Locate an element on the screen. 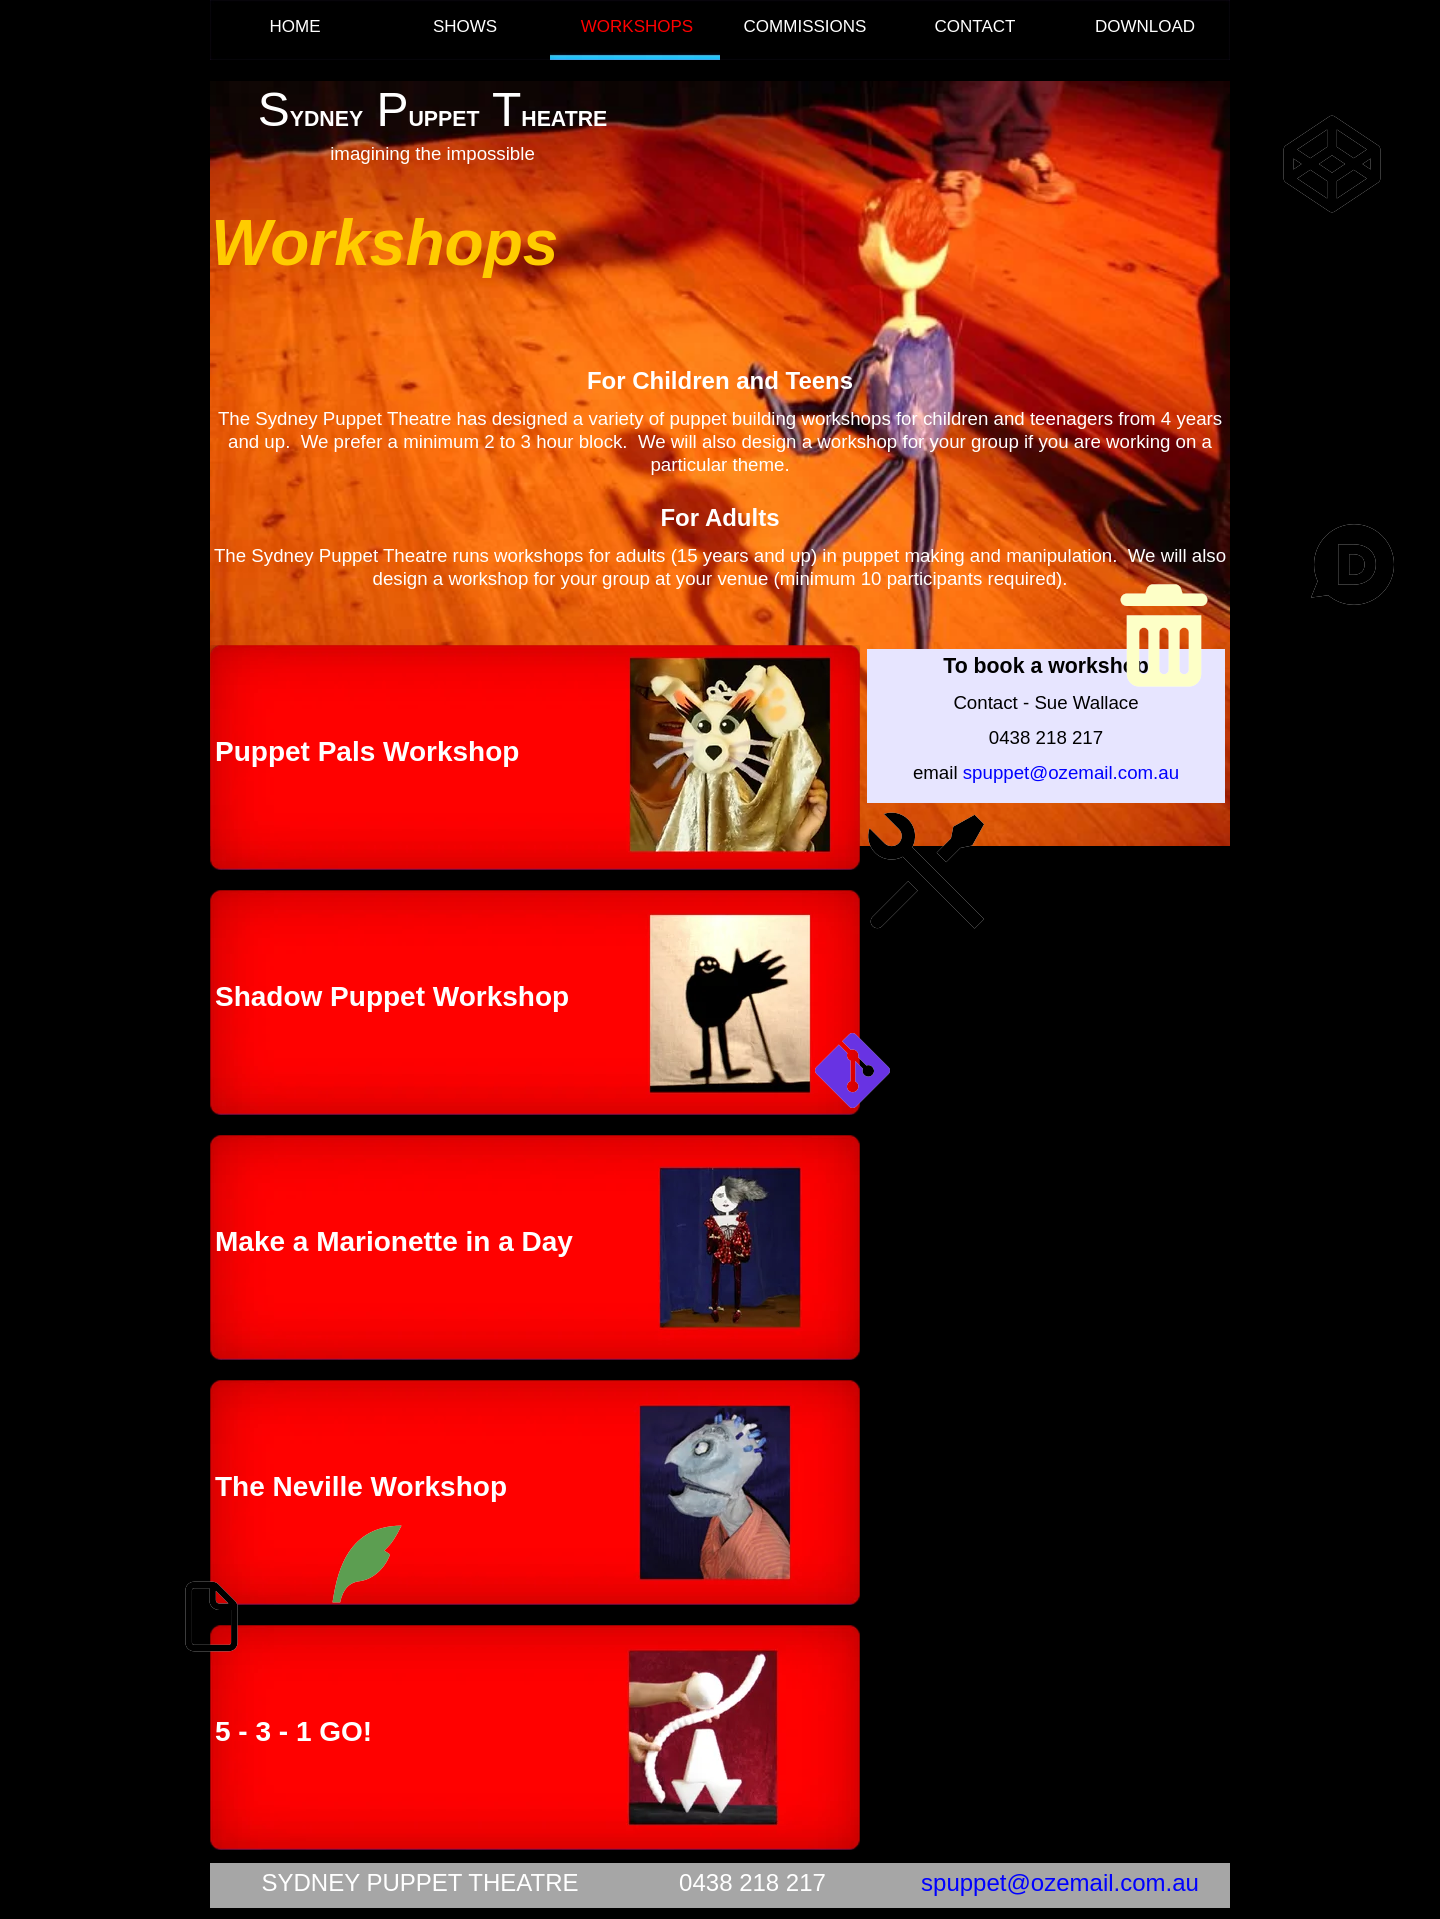 Image resolution: width=1440 pixels, height=1919 pixels. delete selected item is located at coordinates (1164, 637).